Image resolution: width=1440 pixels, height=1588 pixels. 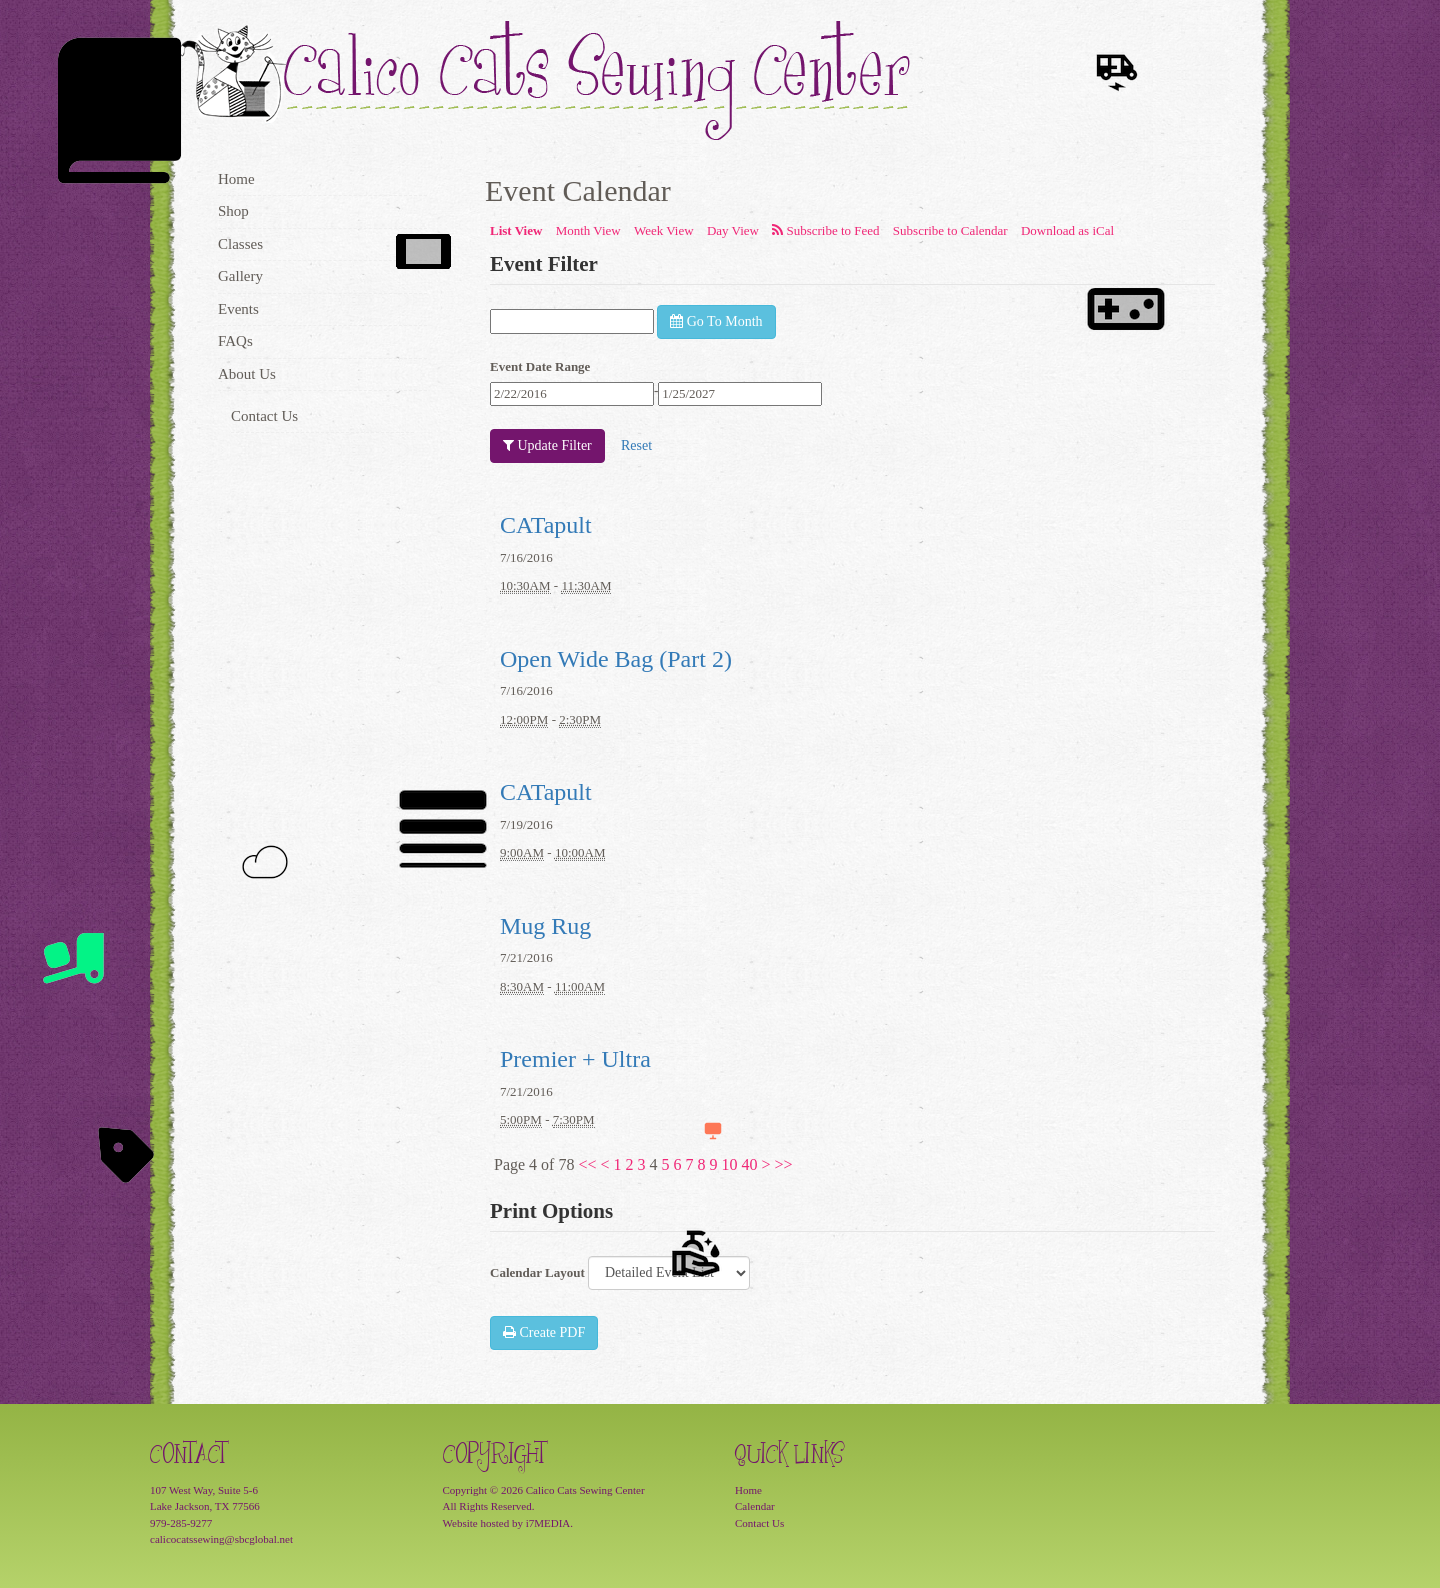 I want to click on access games or gaming features, so click(x=1126, y=309).